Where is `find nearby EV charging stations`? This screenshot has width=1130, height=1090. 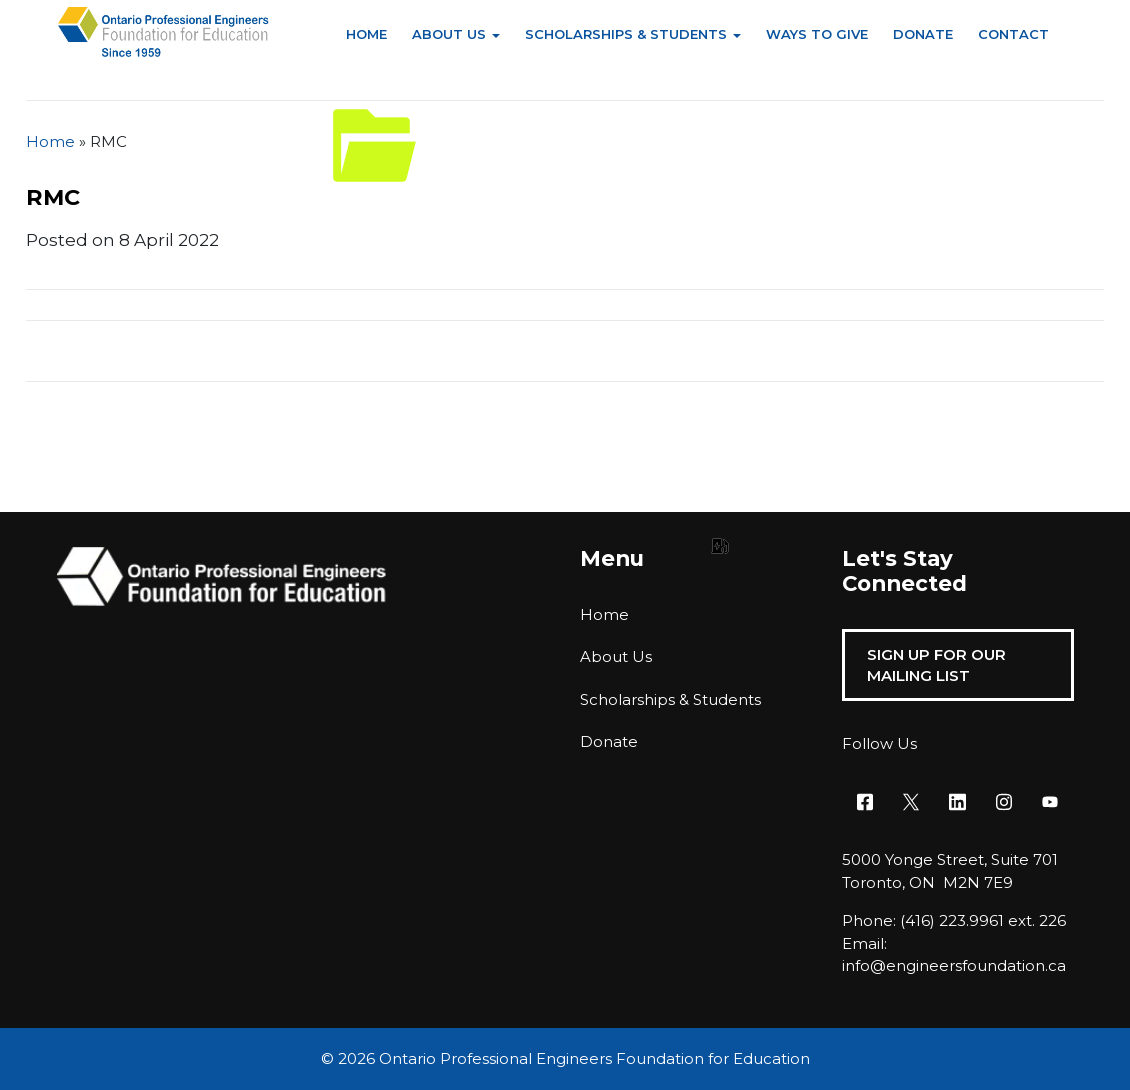
find nearby EV charging stations is located at coordinates (720, 546).